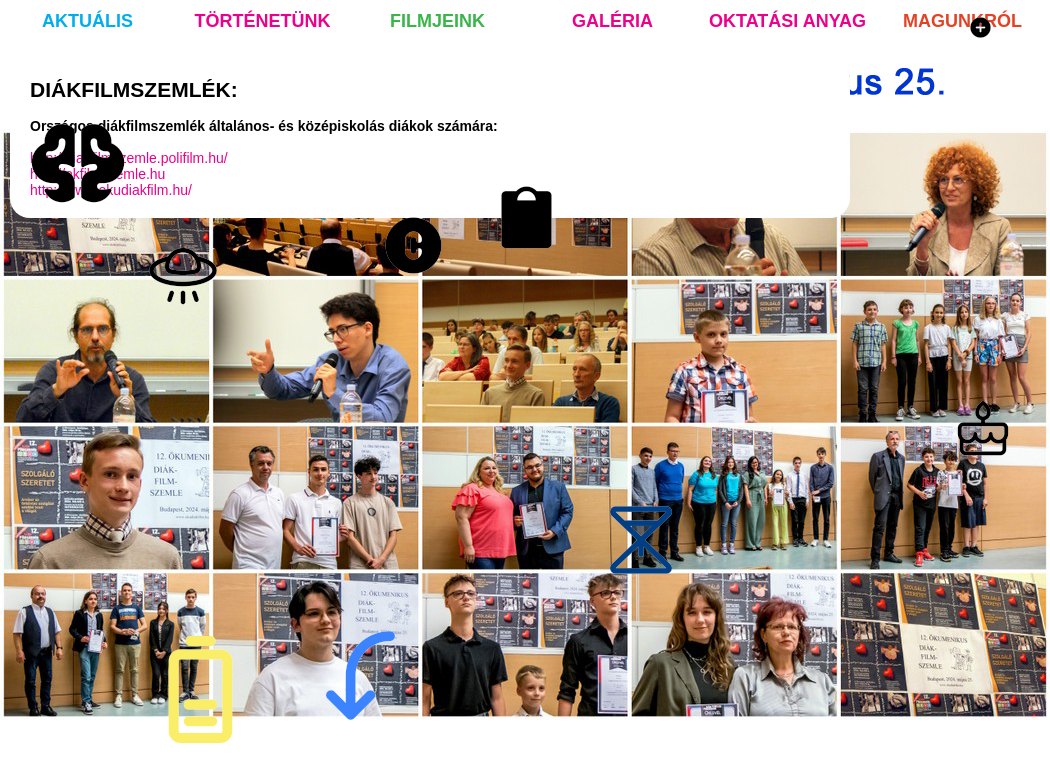  What do you see at coordinates (641, 540) in the screenshot?
I see `indicates loading or processing in progress` at bounding box center [641, 540].